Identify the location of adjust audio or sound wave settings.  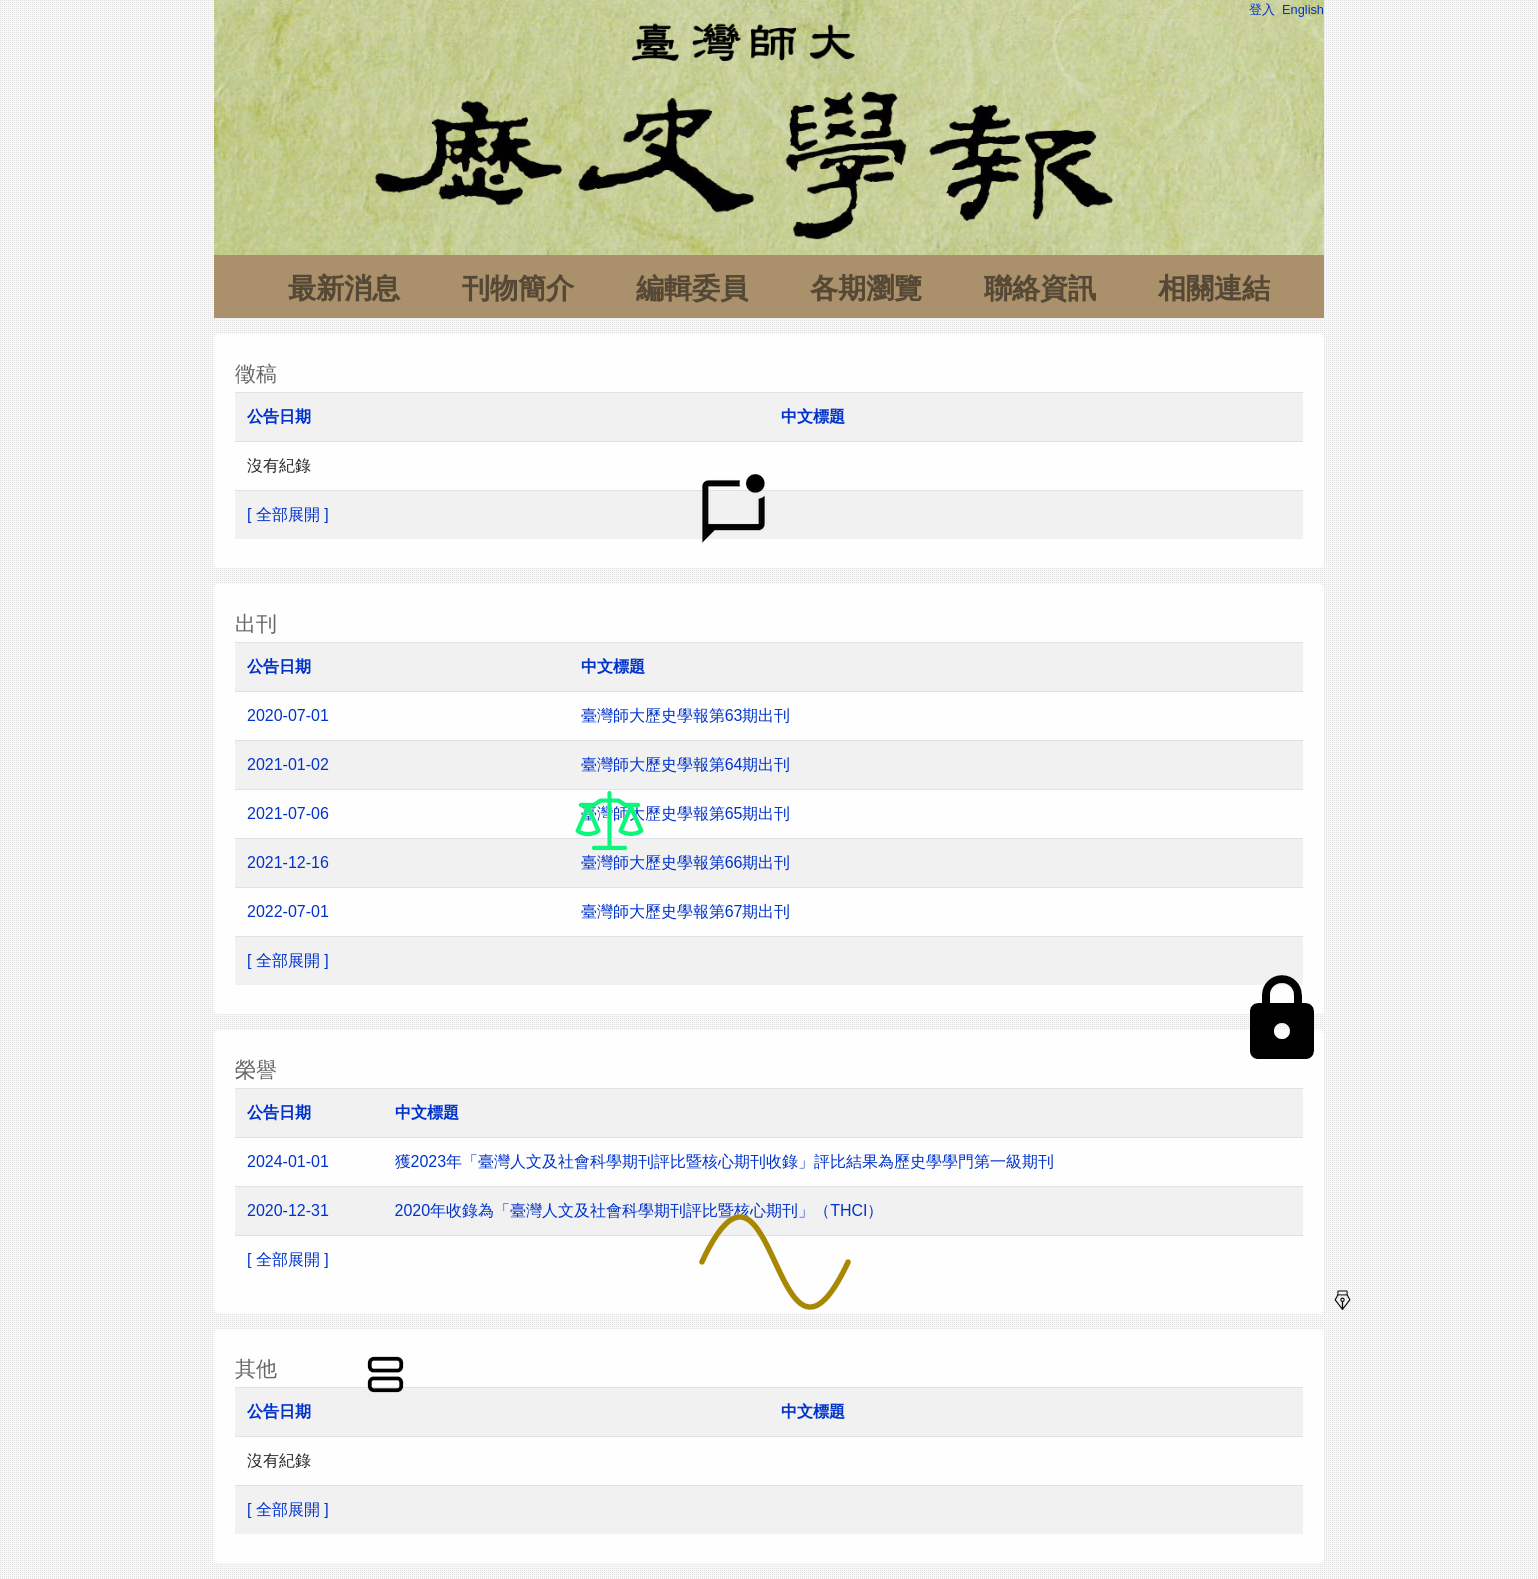
(775, 1262).